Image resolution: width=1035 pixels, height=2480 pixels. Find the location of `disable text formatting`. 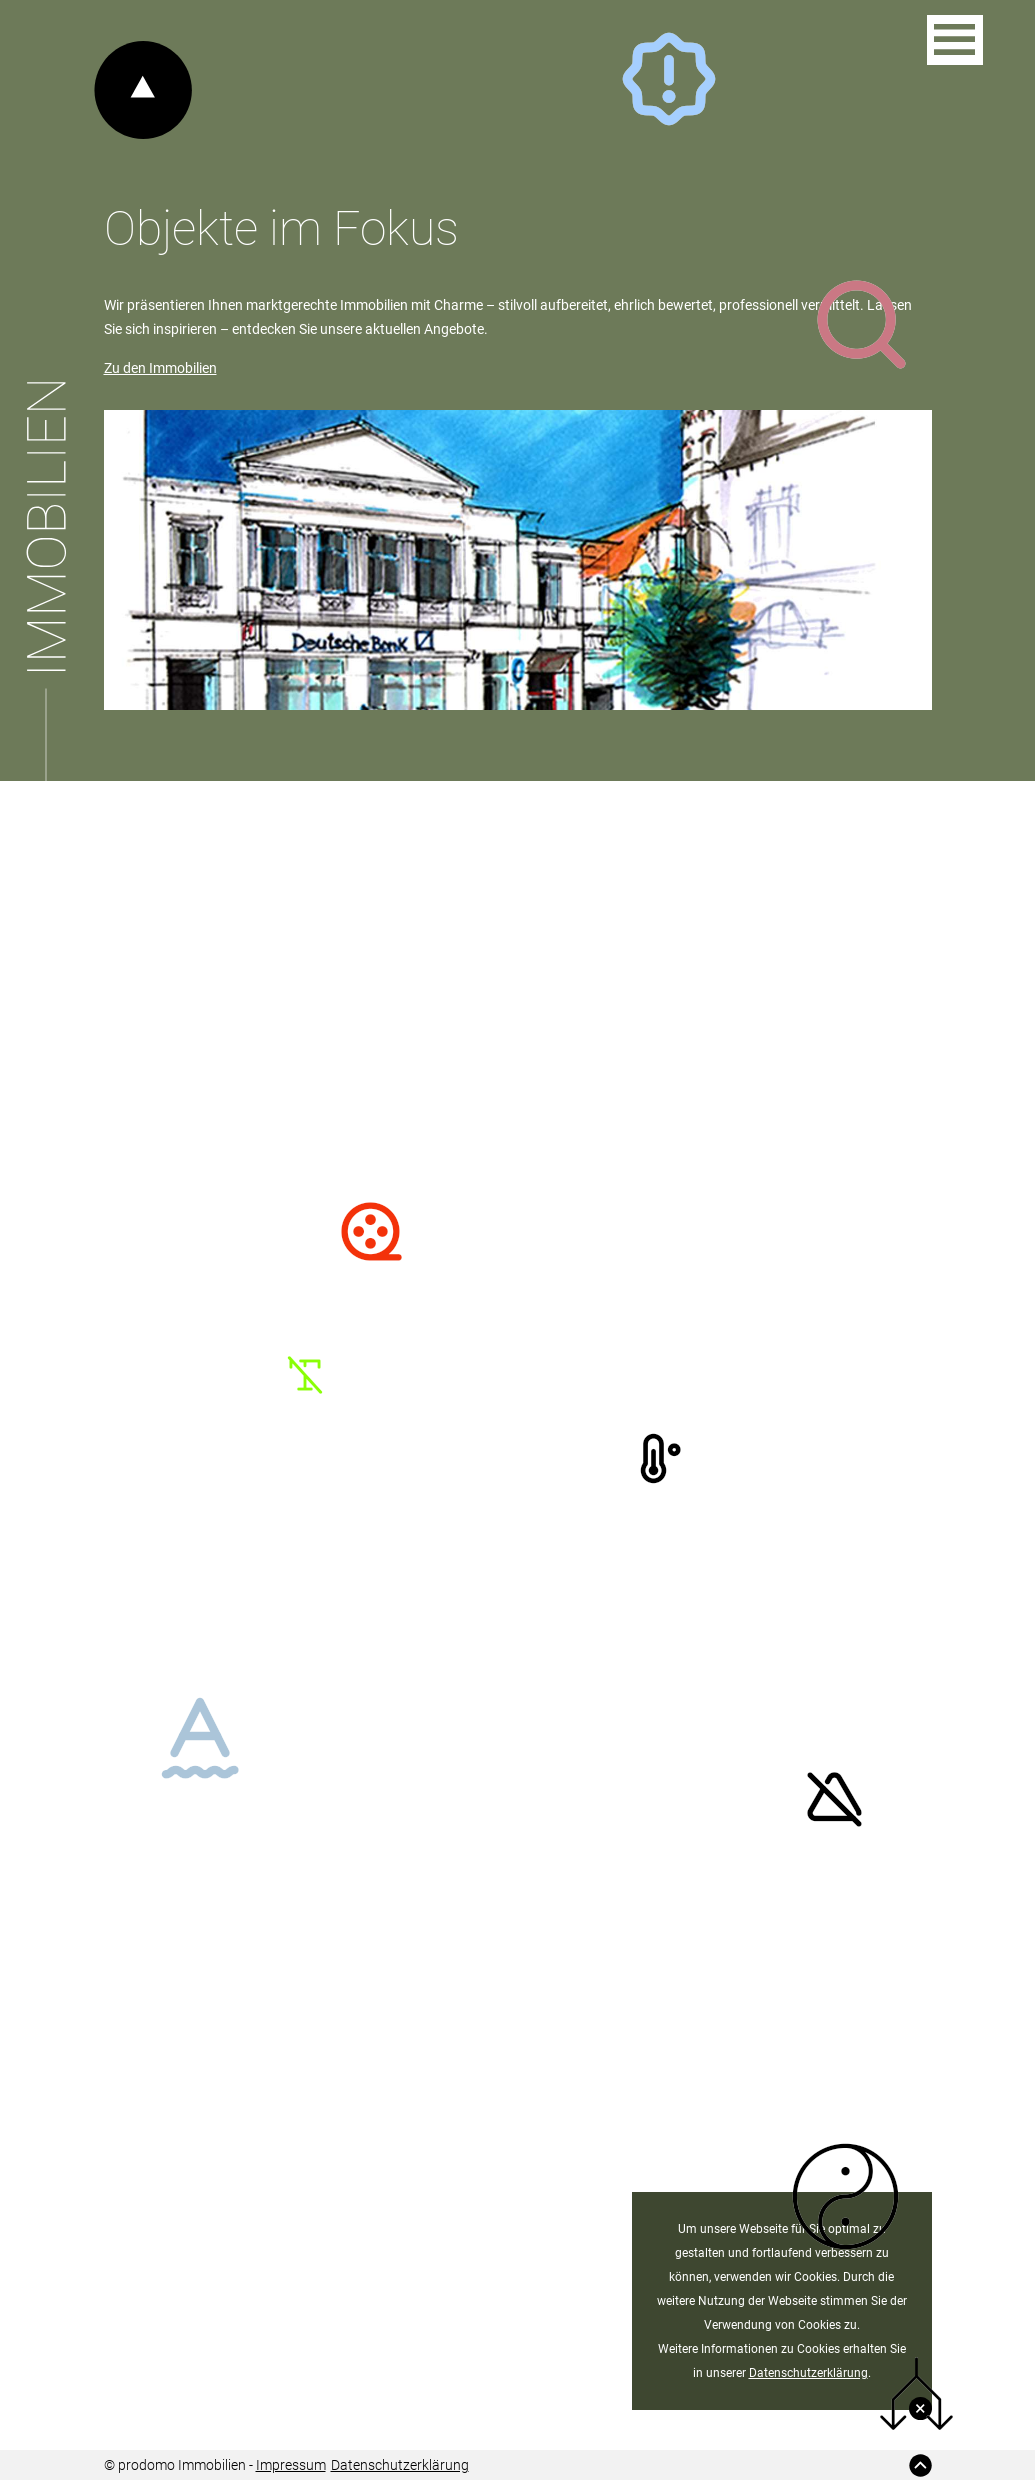

disable text formatting is located at coordinates (305, 1375).